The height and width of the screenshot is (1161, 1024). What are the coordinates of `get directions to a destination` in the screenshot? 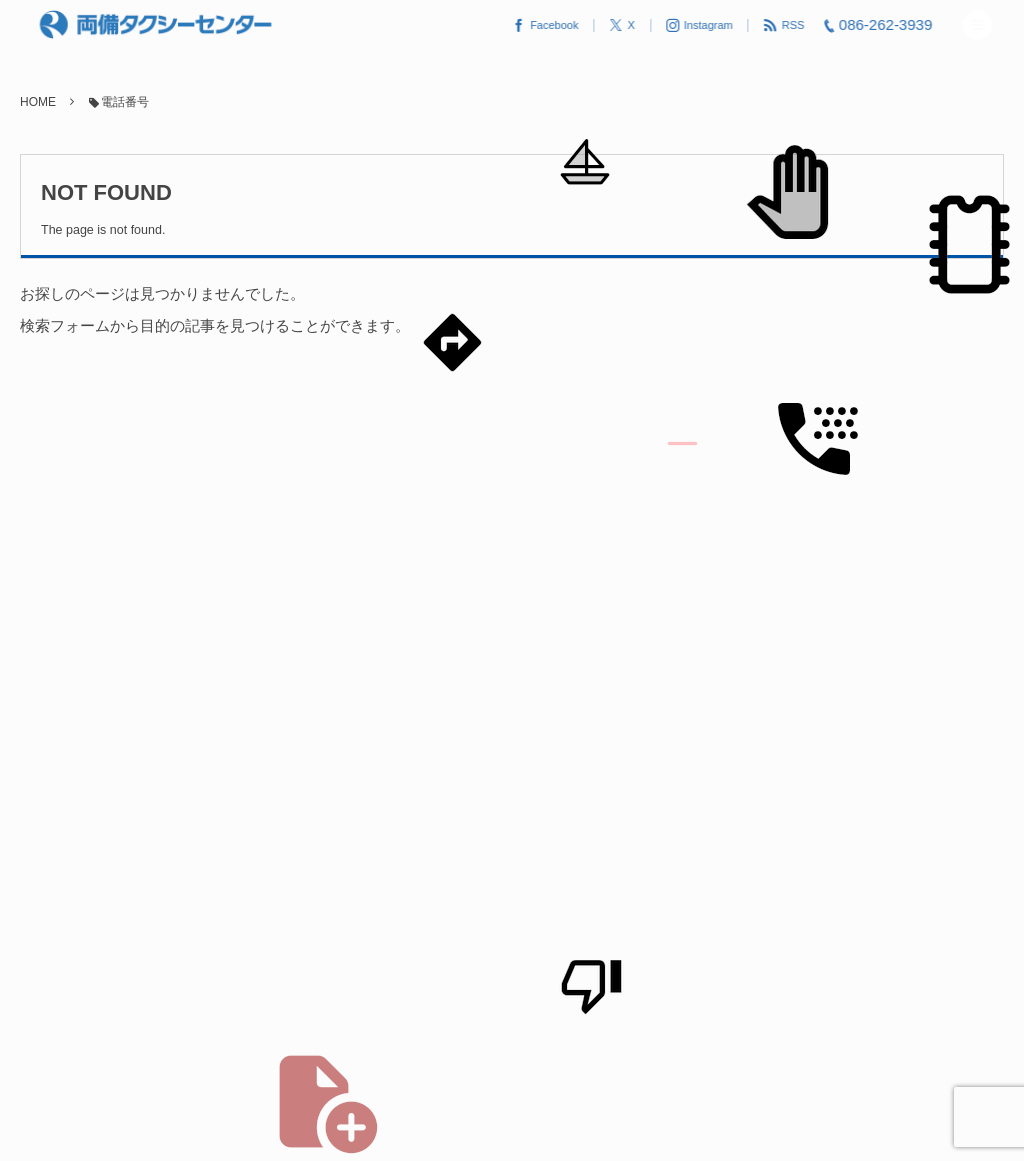 It's located at (452, 342).